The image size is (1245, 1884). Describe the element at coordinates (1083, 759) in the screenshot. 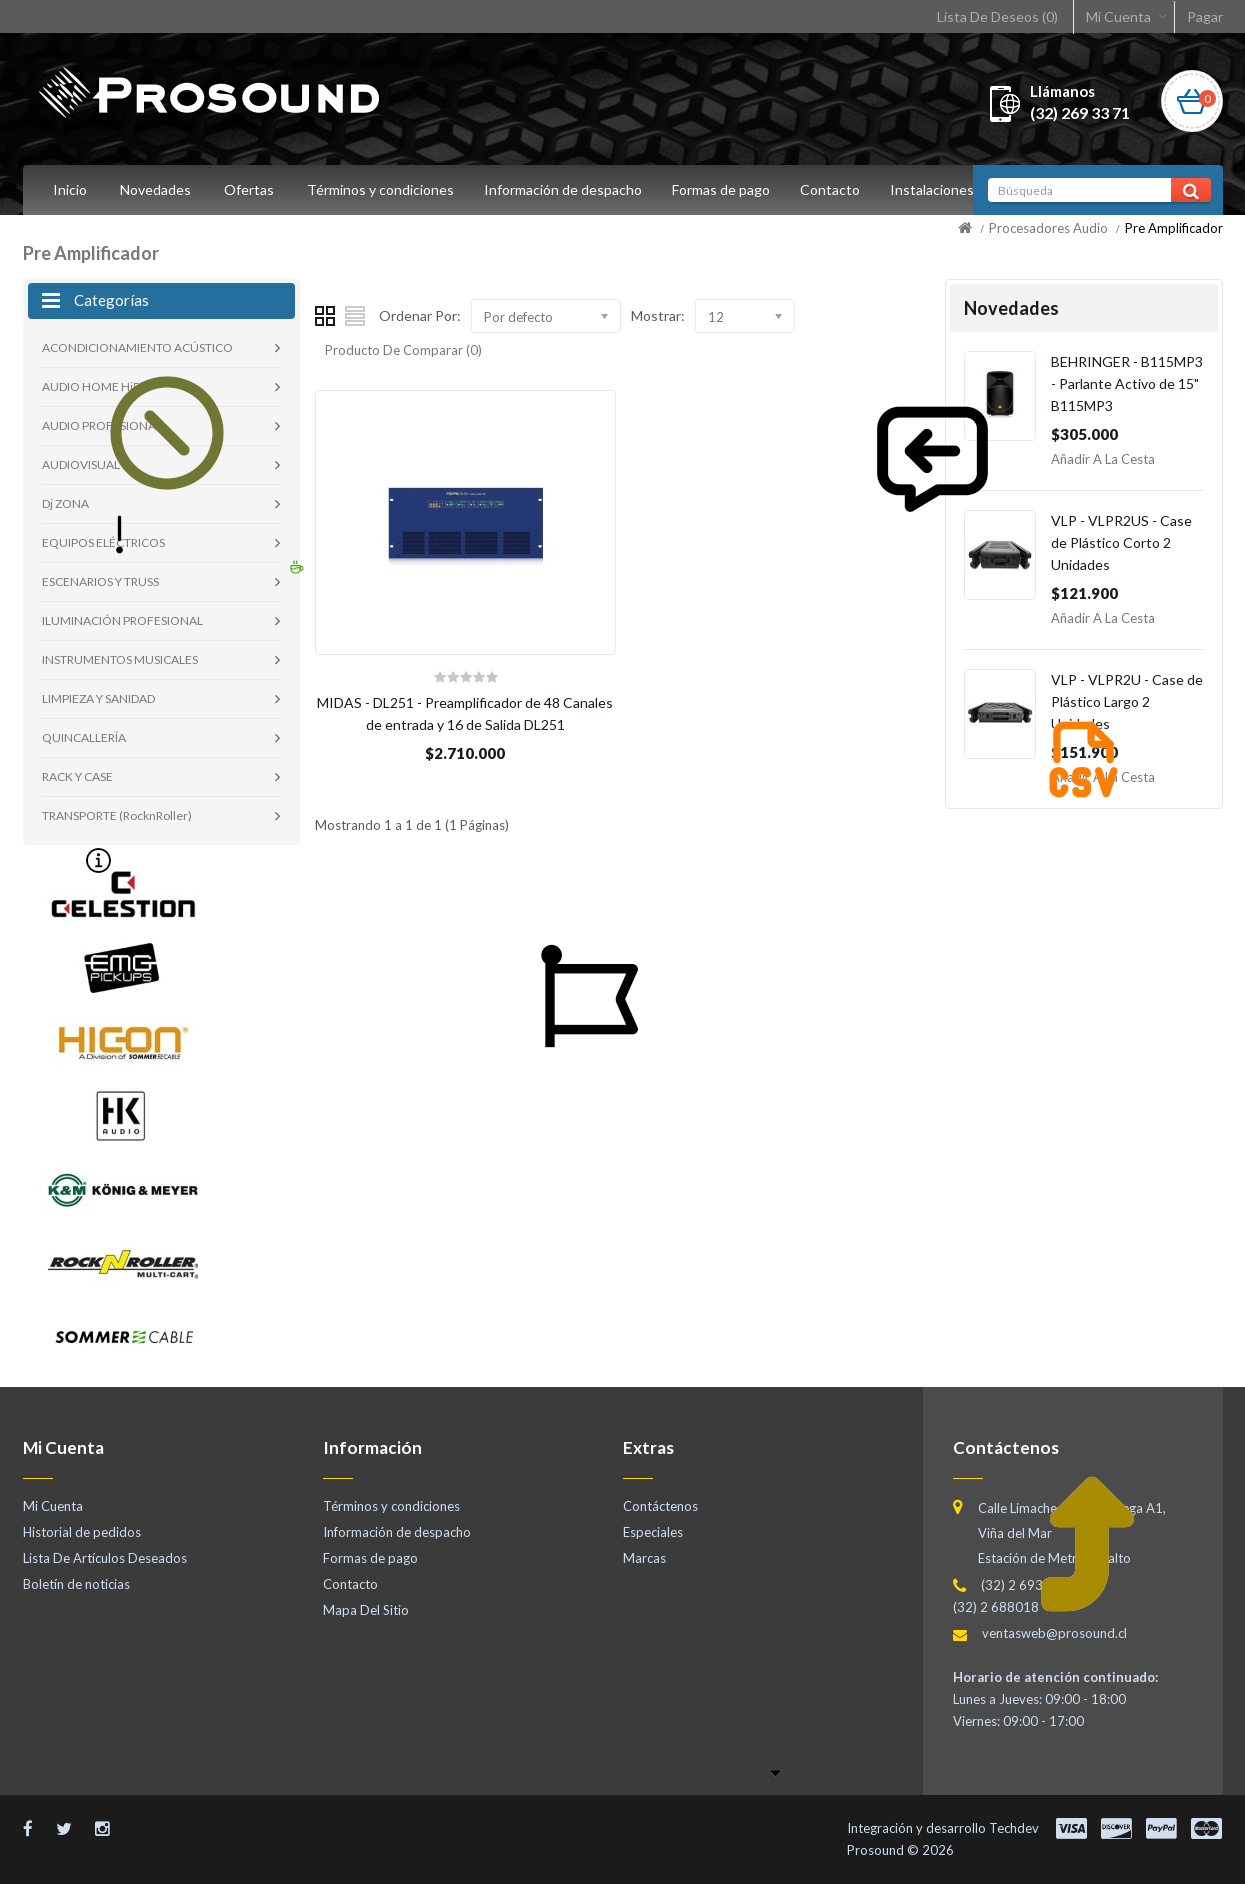

I see `indicates a CSV file type` at that location.